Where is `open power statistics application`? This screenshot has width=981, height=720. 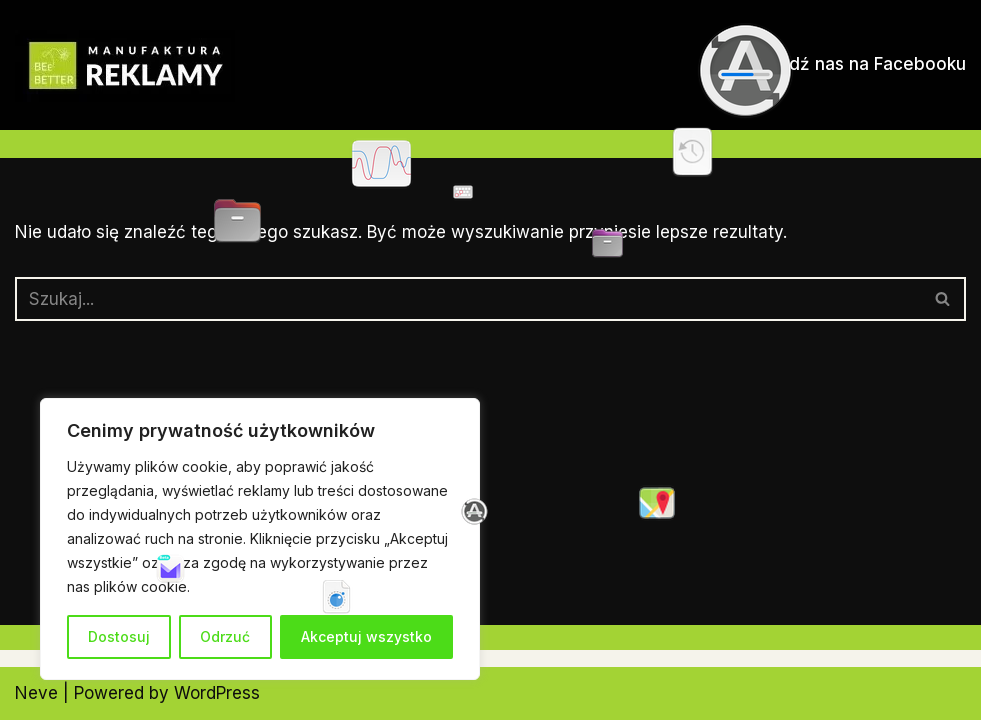 open power statistics application is located at coordinates (381, 163).